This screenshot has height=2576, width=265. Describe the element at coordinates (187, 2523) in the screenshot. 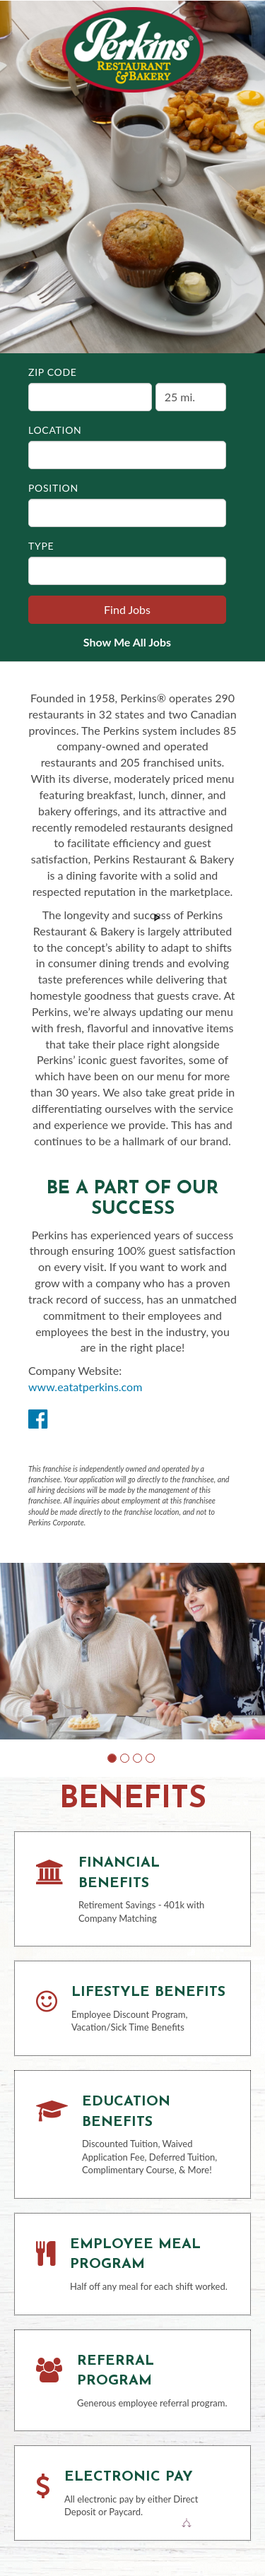

I see `split content into multiple paths` at that location.